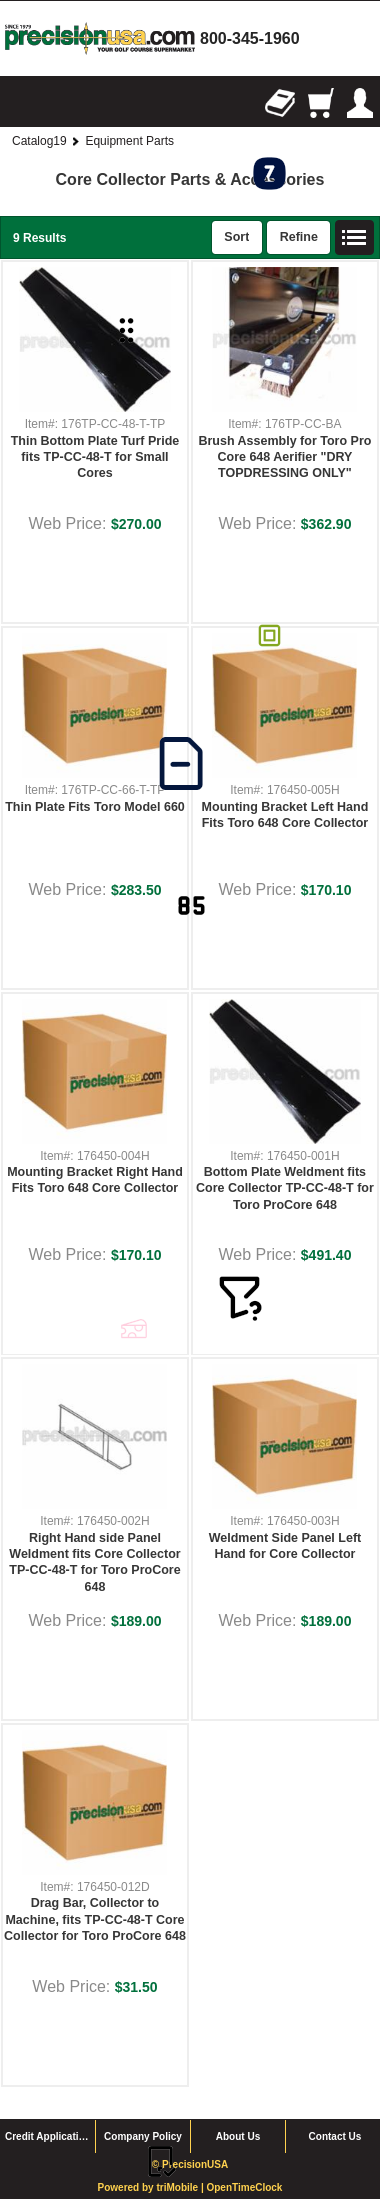 The image size is (380, 2199). Describe the element at coordinates (269, 173) in the screenshot. I see `app icon for a service or brand starting with "Z"` at that location.